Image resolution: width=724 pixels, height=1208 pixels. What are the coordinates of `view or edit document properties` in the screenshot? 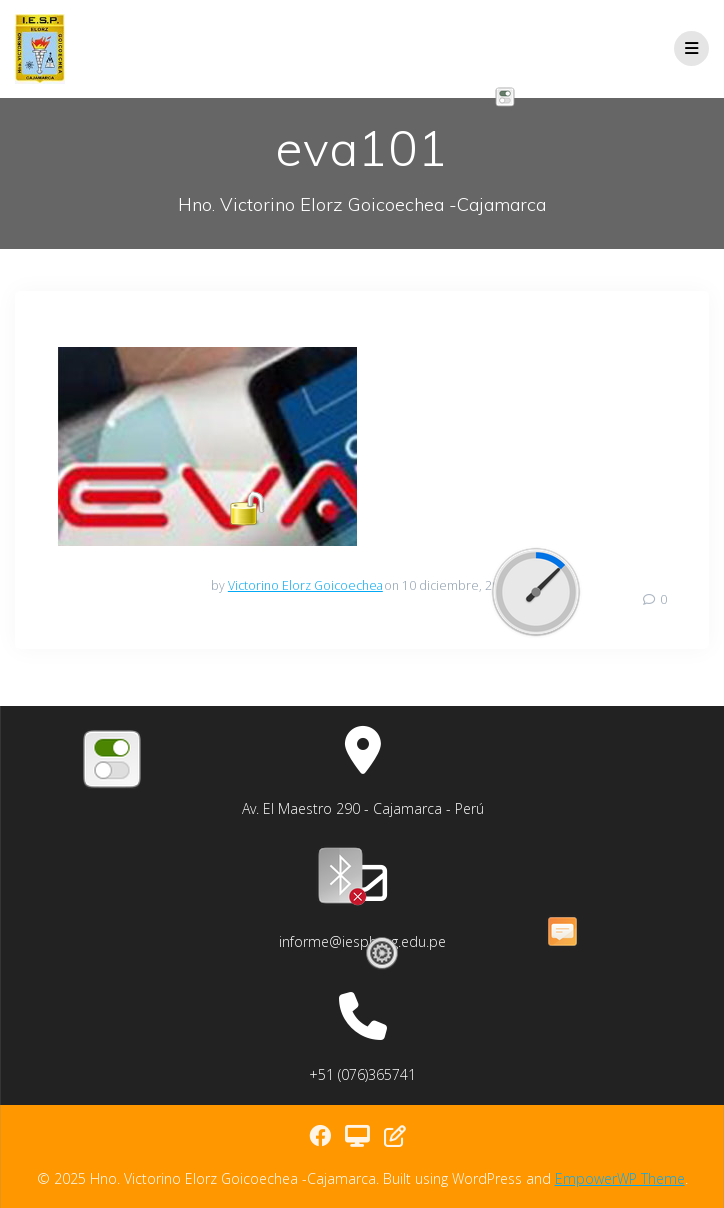 It's located at (382, 953).